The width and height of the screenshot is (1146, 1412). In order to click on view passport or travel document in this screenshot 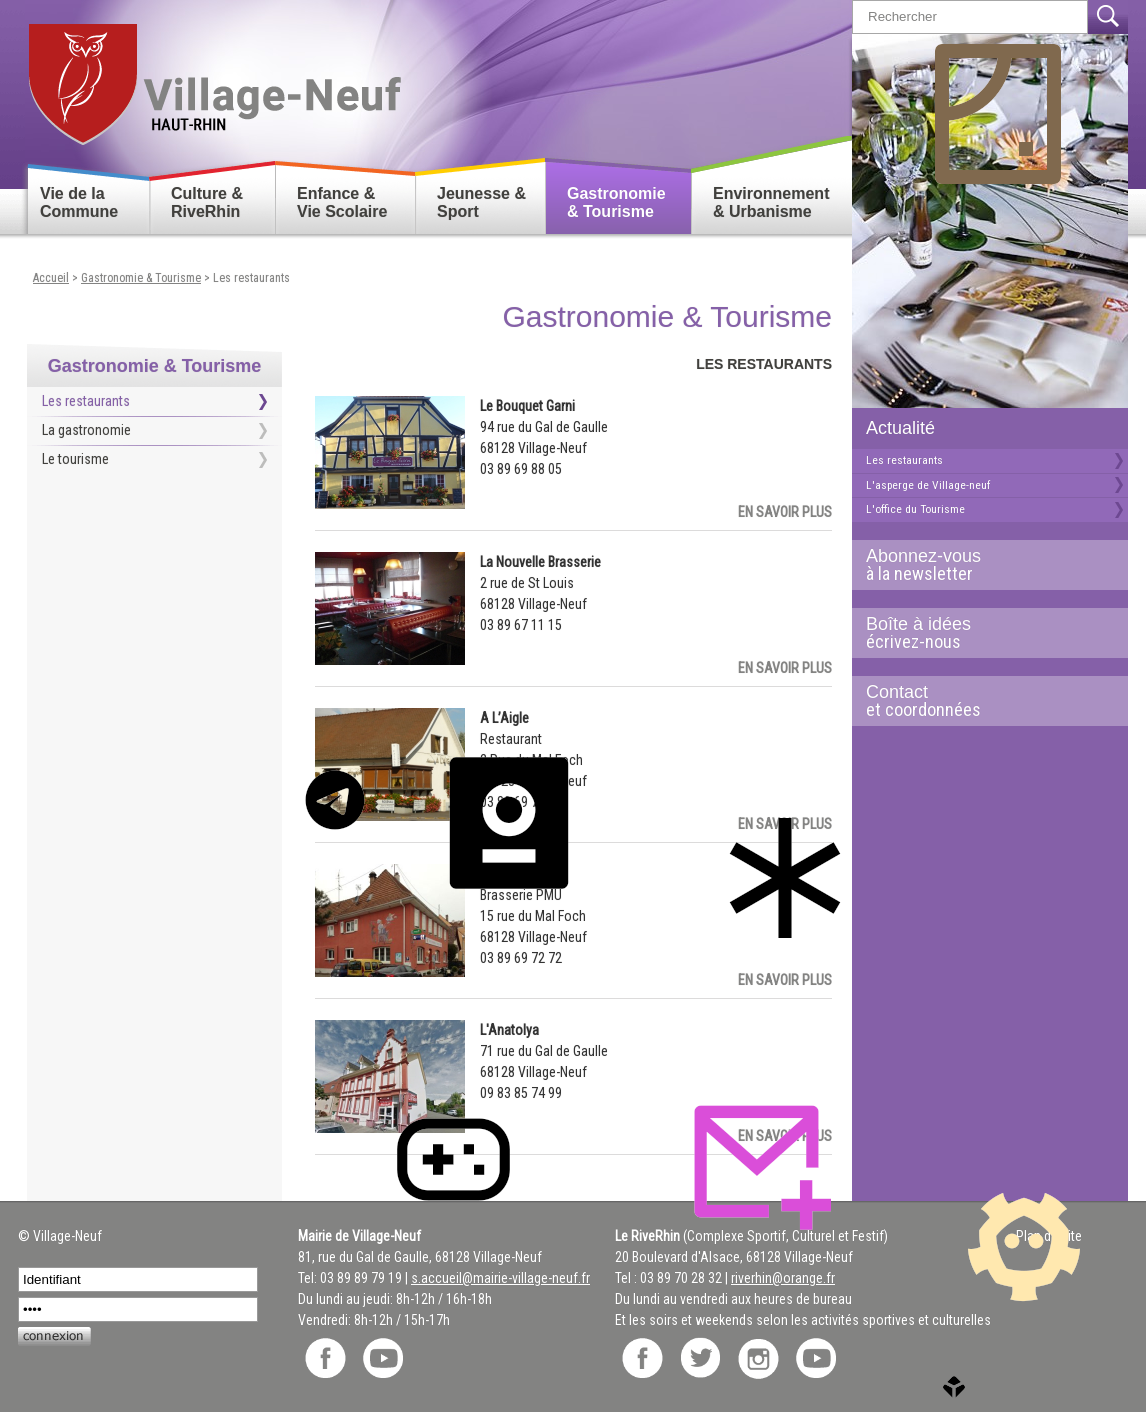, I will do `click(509, 823)`.